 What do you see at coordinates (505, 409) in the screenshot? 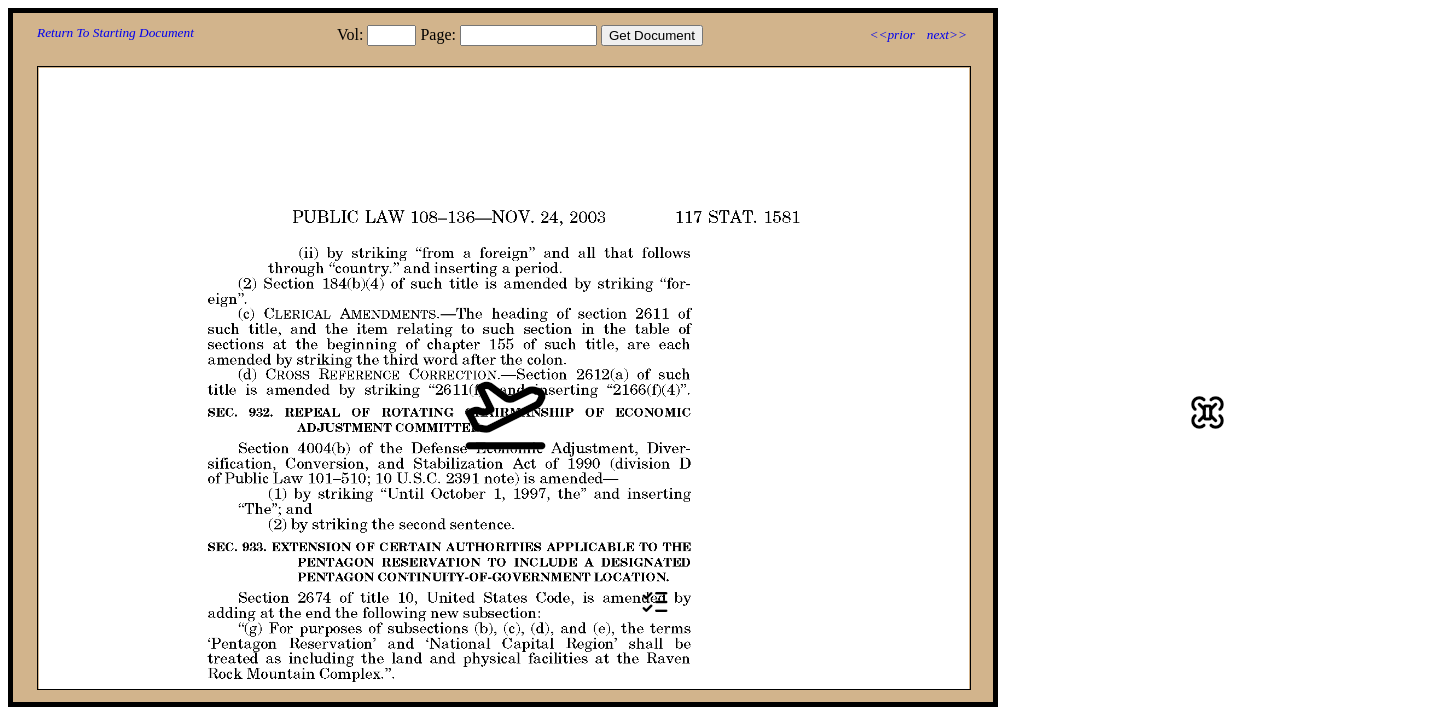
I see `flight departure status indicator` at bounding box center [505, 409].